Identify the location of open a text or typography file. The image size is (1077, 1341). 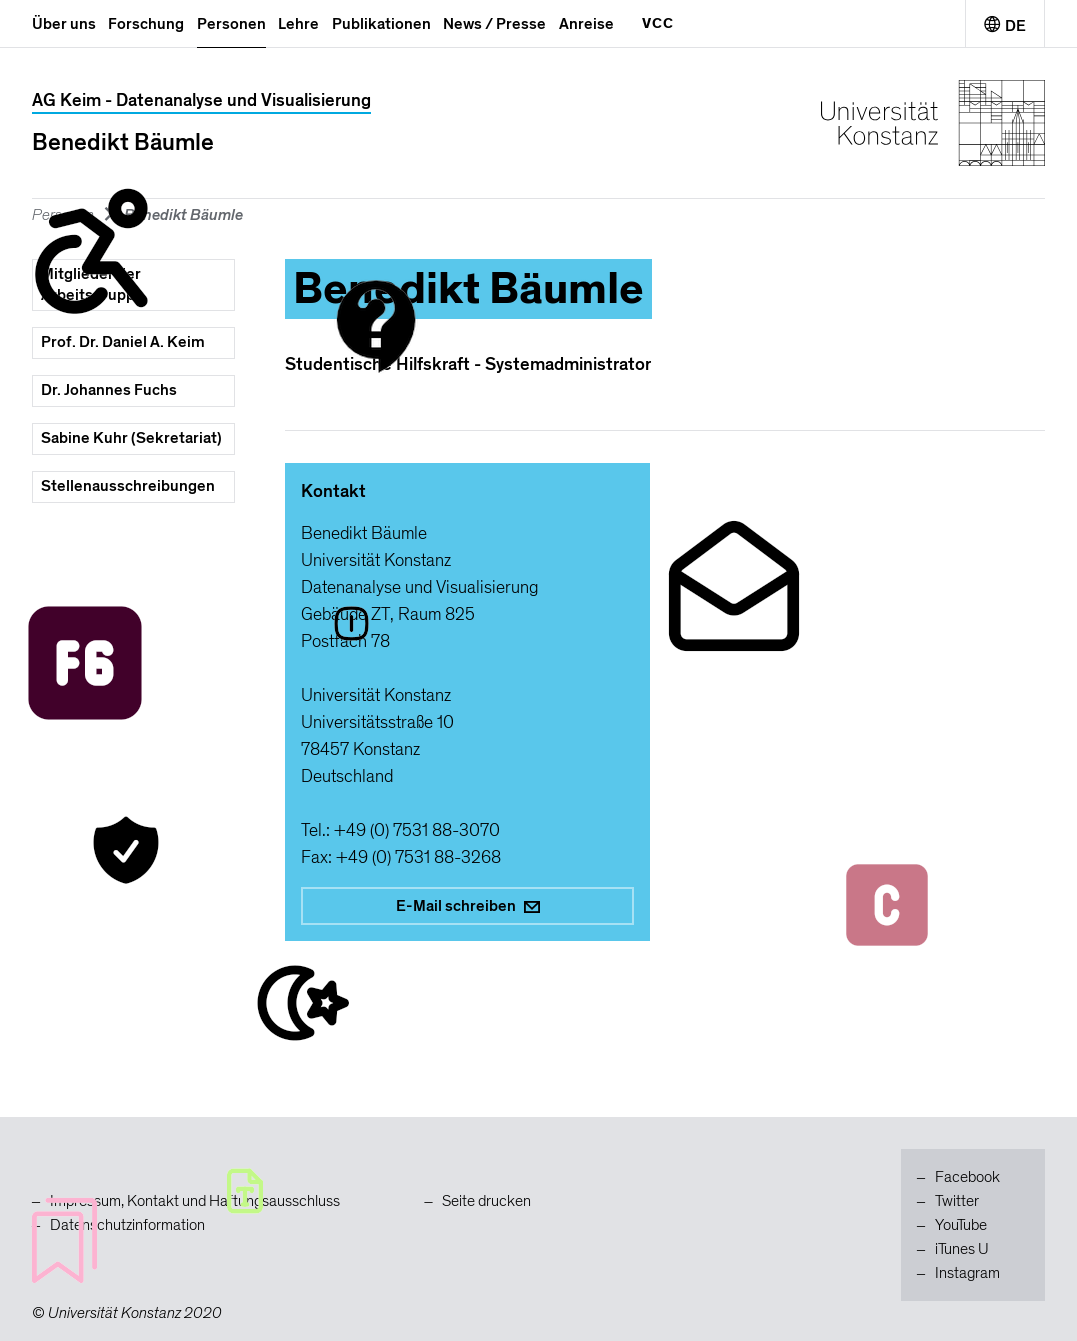
(245, 1191).